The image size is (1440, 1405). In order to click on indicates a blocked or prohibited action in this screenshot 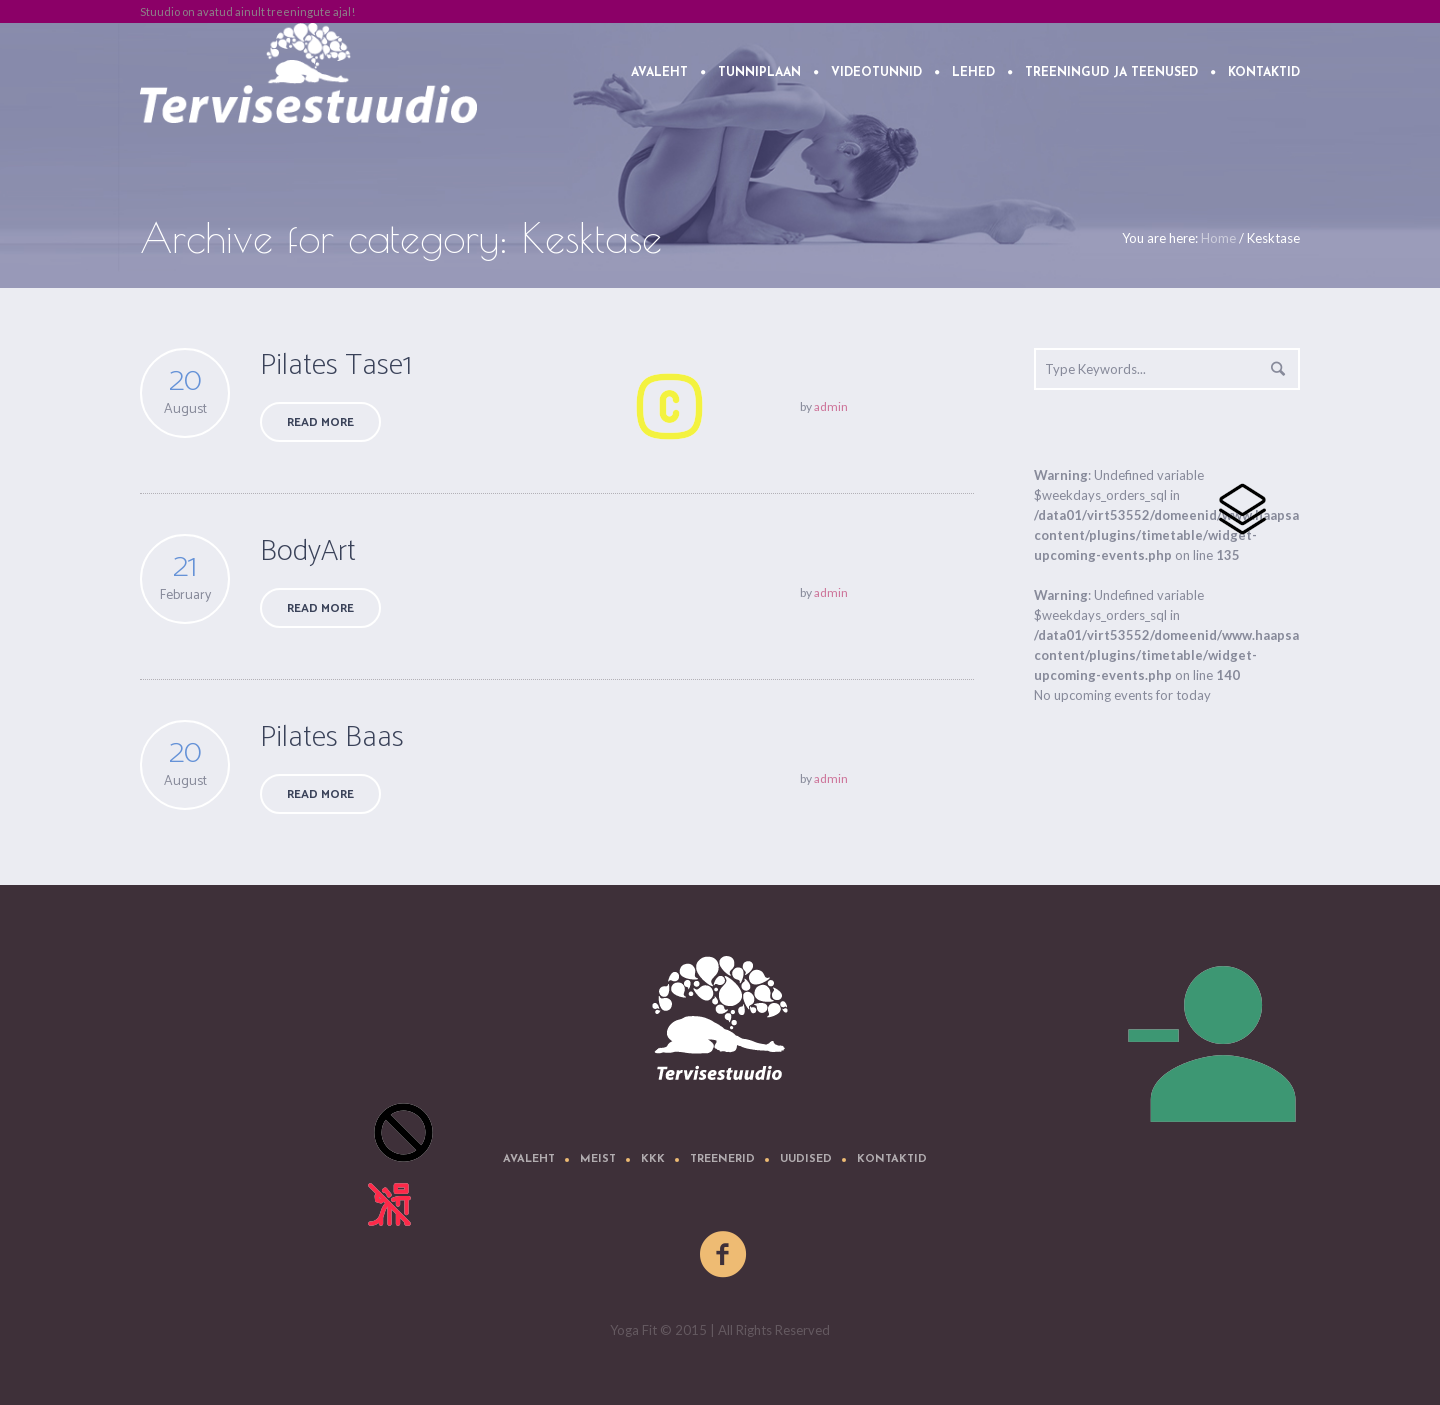, I will do `click(403, 1132)`.